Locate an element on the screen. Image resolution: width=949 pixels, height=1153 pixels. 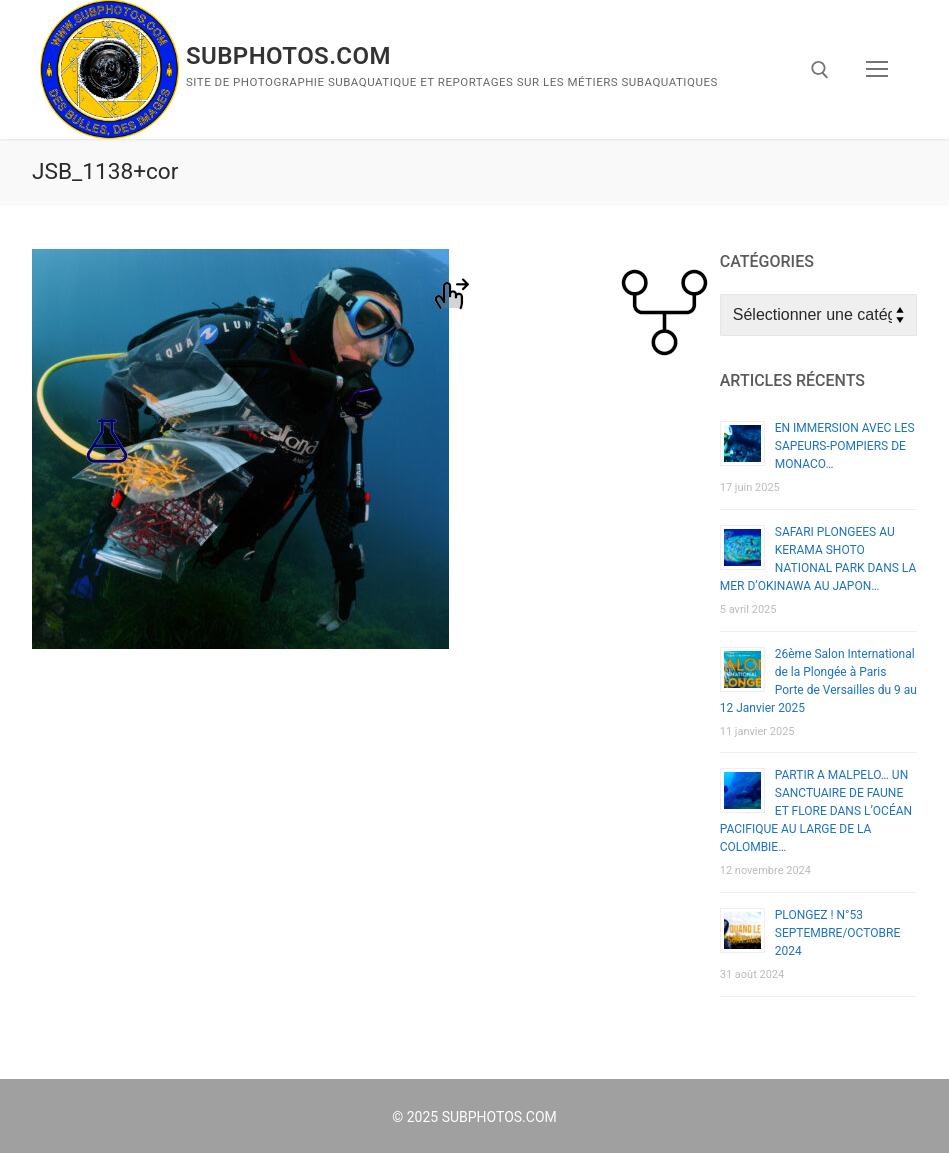
access experimental or beta features is located at coordinates (107, 441).